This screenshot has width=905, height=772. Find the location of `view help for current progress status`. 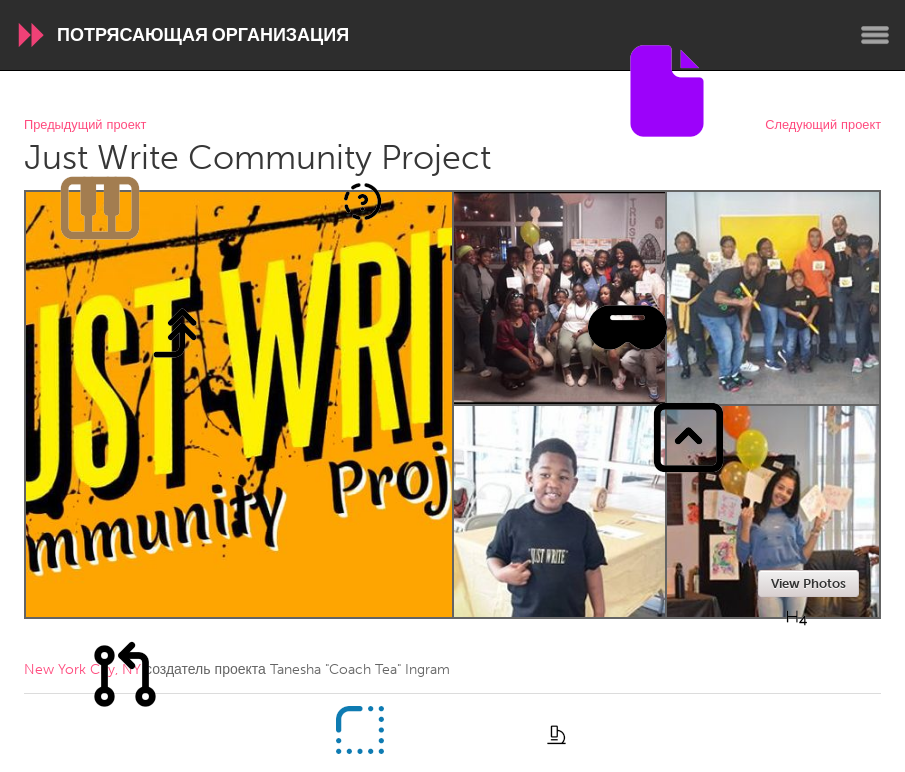

view help for current progress status is located at coordinates (362, 201).